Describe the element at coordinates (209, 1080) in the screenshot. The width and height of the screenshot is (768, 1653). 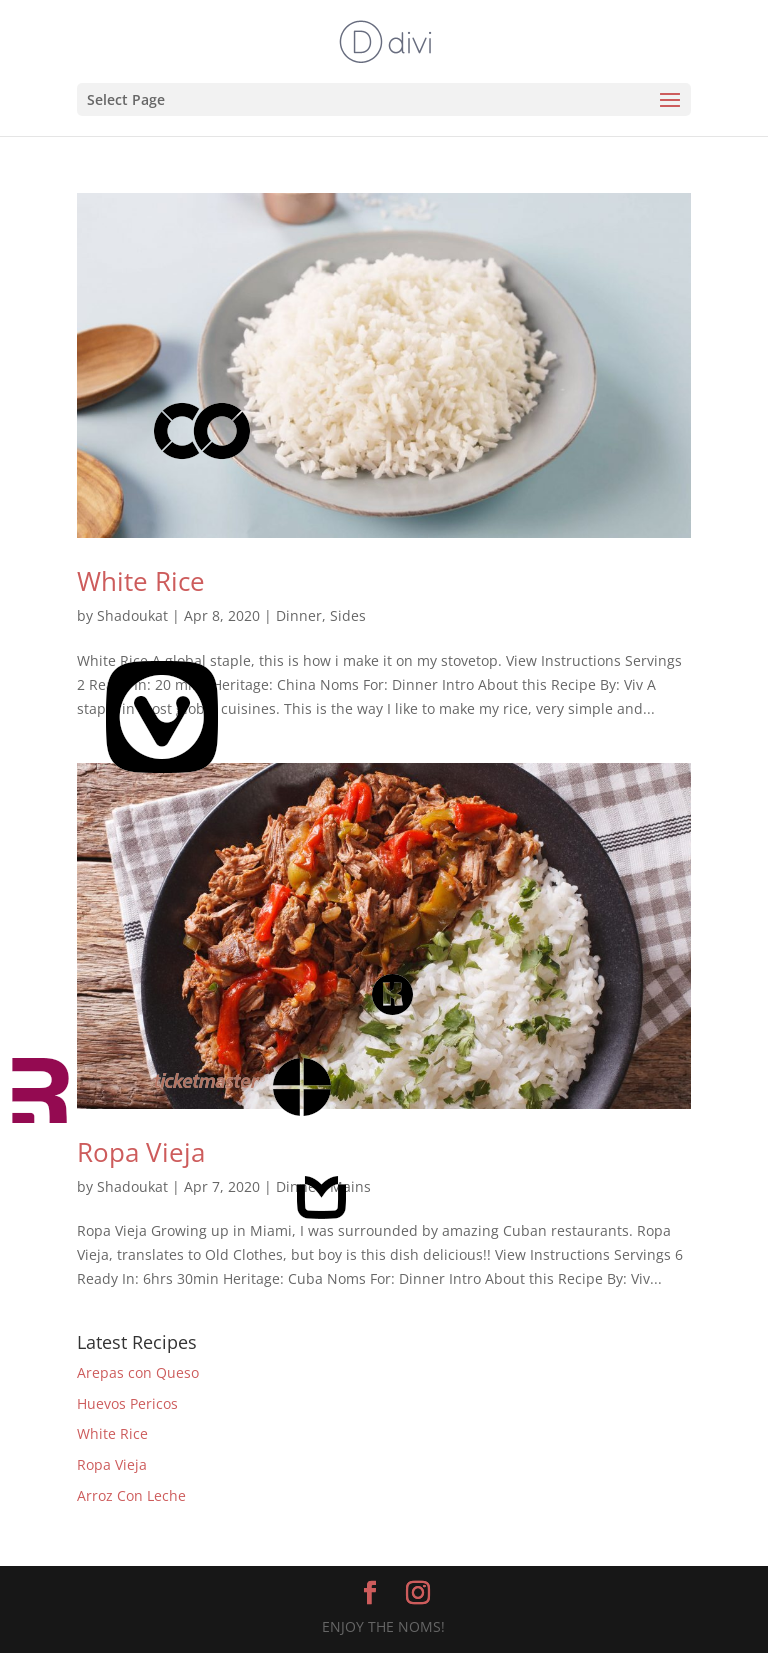
I see `open the Ticketmaster app` at that location.